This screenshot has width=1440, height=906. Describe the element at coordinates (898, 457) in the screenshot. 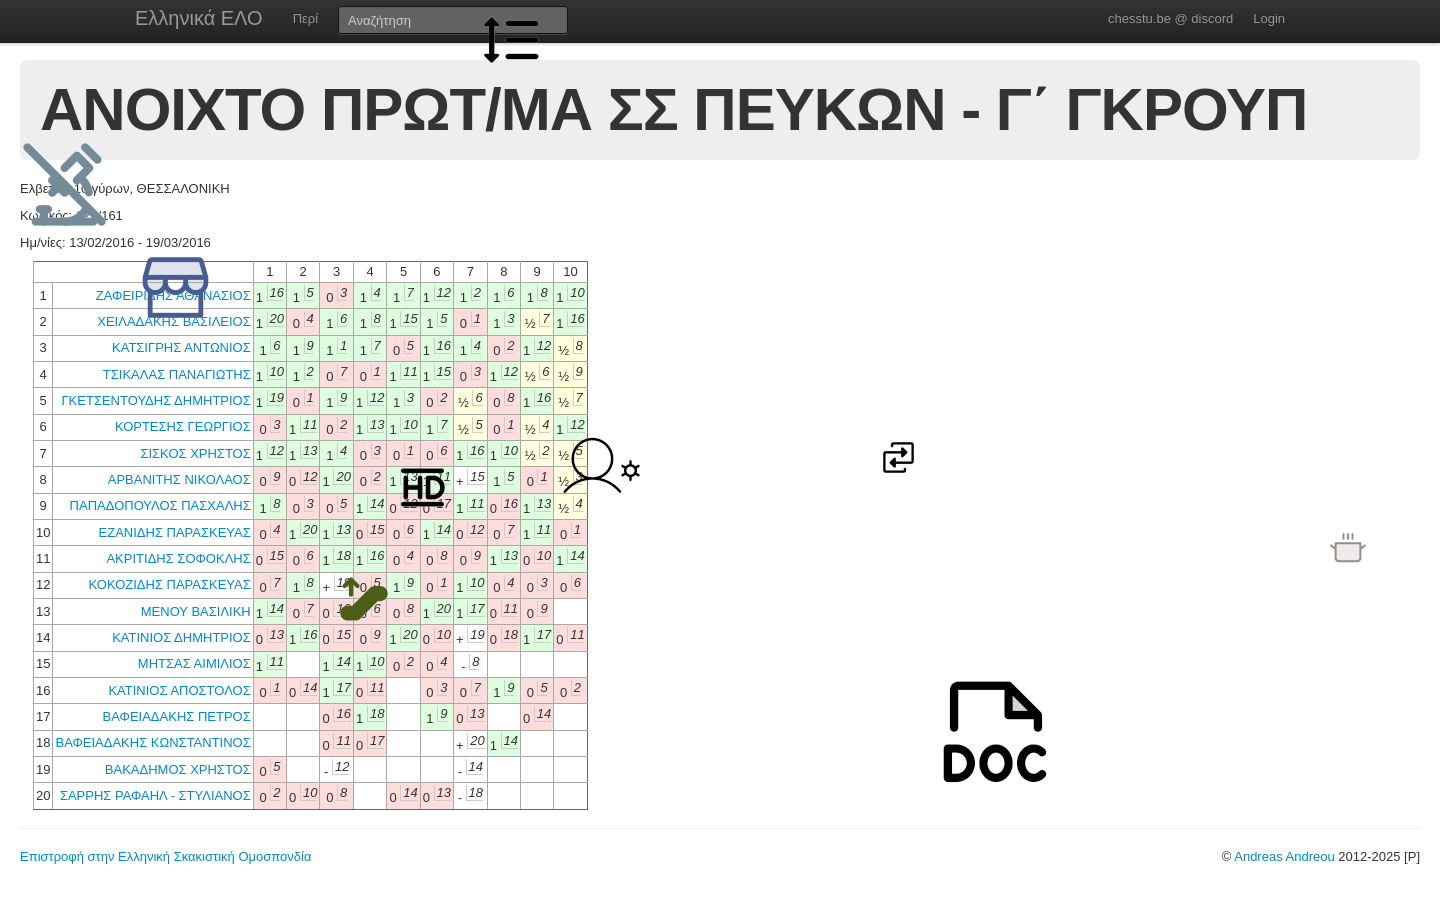

I see `swap or exchange items` at that location.